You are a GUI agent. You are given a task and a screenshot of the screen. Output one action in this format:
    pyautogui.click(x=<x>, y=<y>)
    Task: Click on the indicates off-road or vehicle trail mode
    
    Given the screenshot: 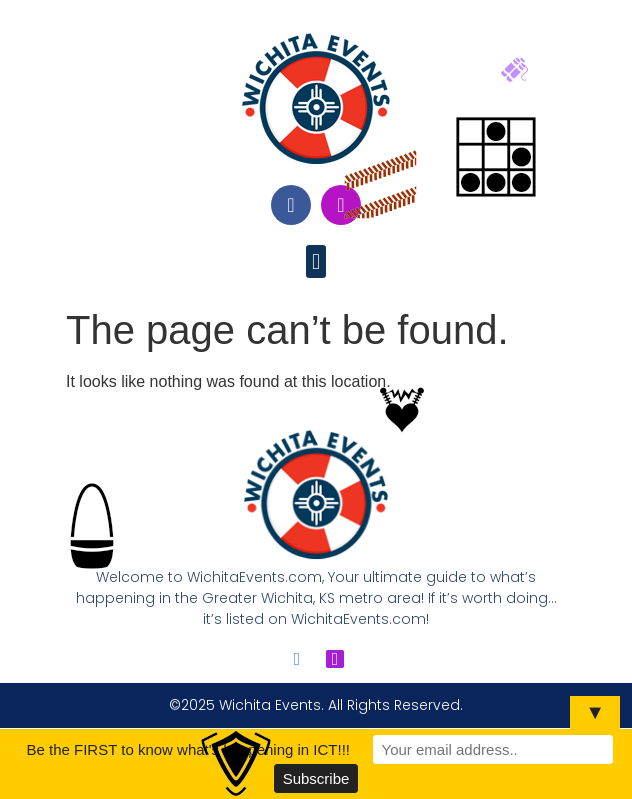 What is the action you would take?
    pyautogui.click(x=380, y=182)
    